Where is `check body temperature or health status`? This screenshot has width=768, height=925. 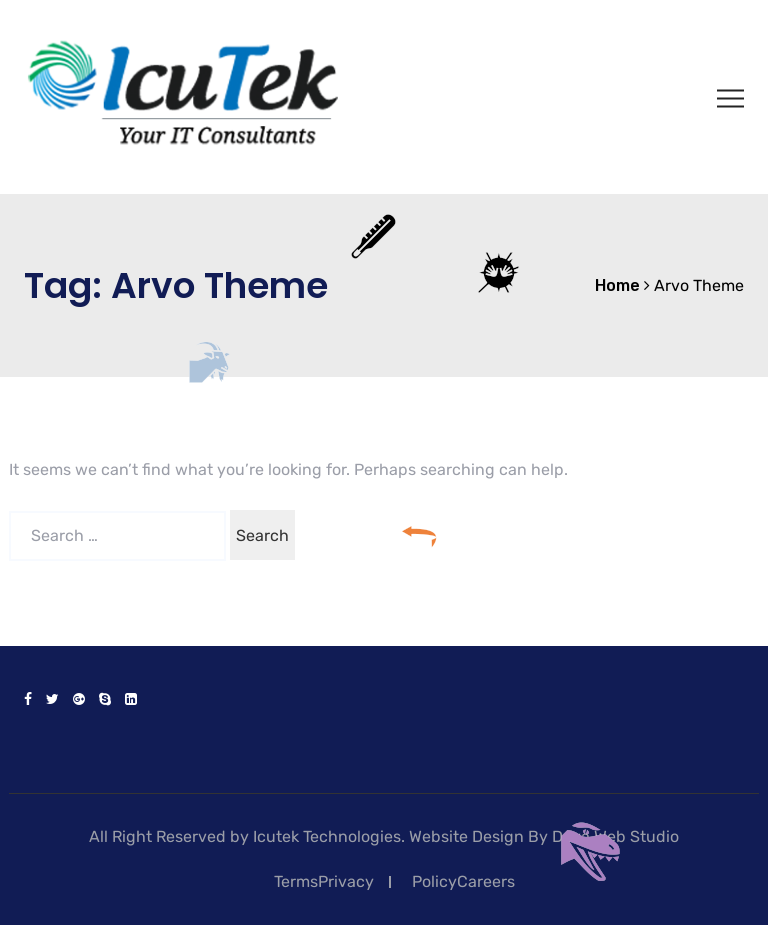
check body temperature or health status is located at coordinates (373, 236).